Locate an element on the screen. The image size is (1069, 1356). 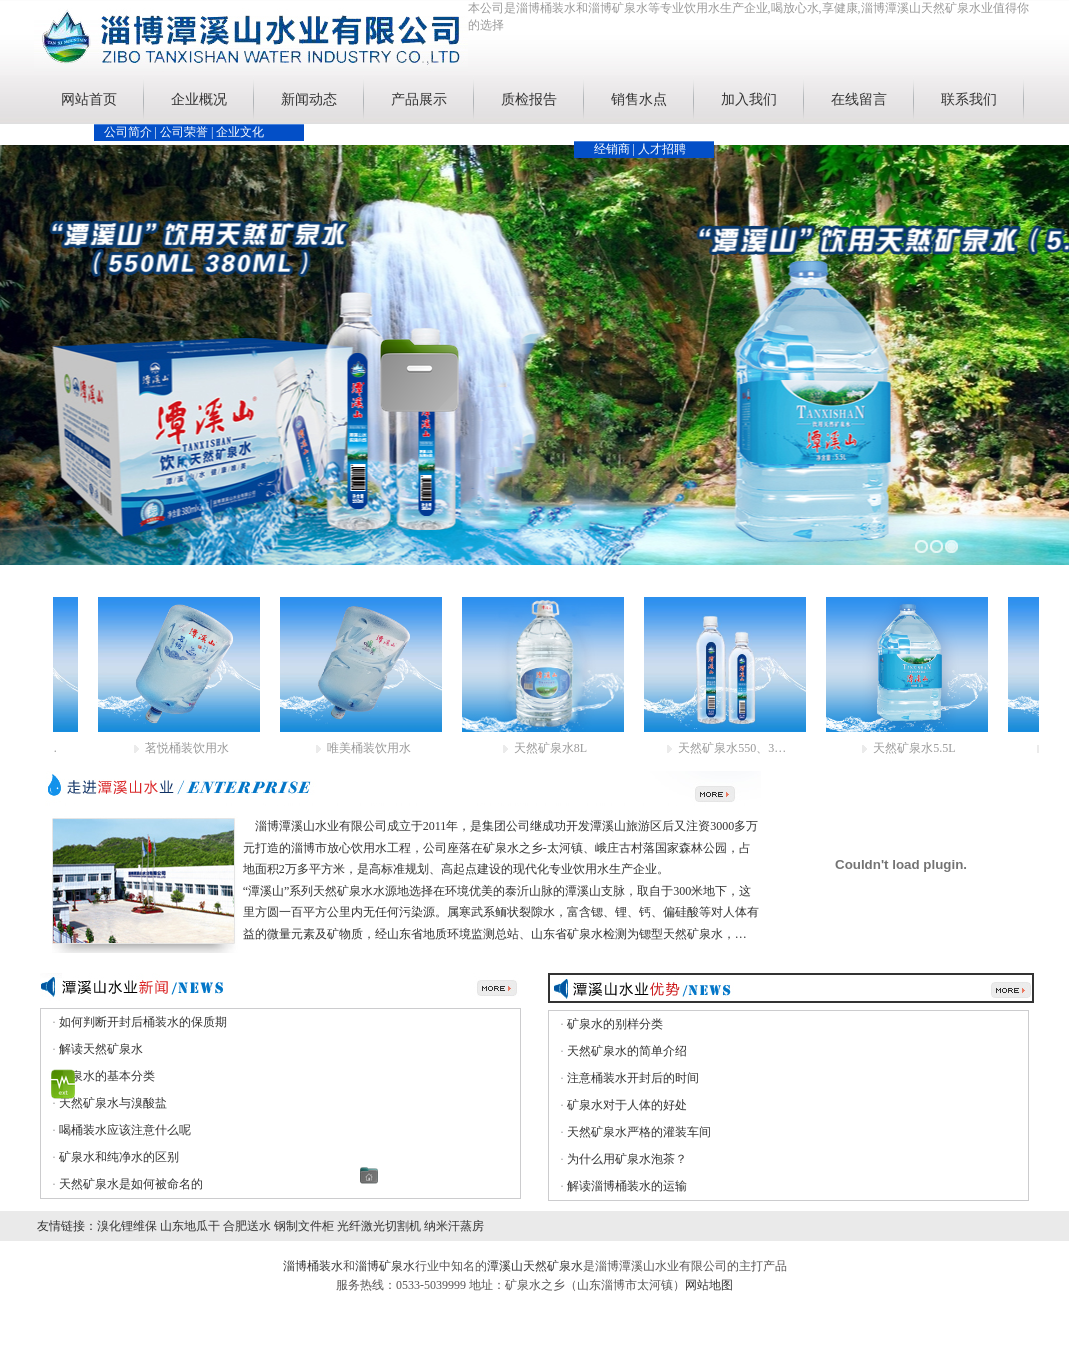
access your home folder is located at coordinates (369, 1175).